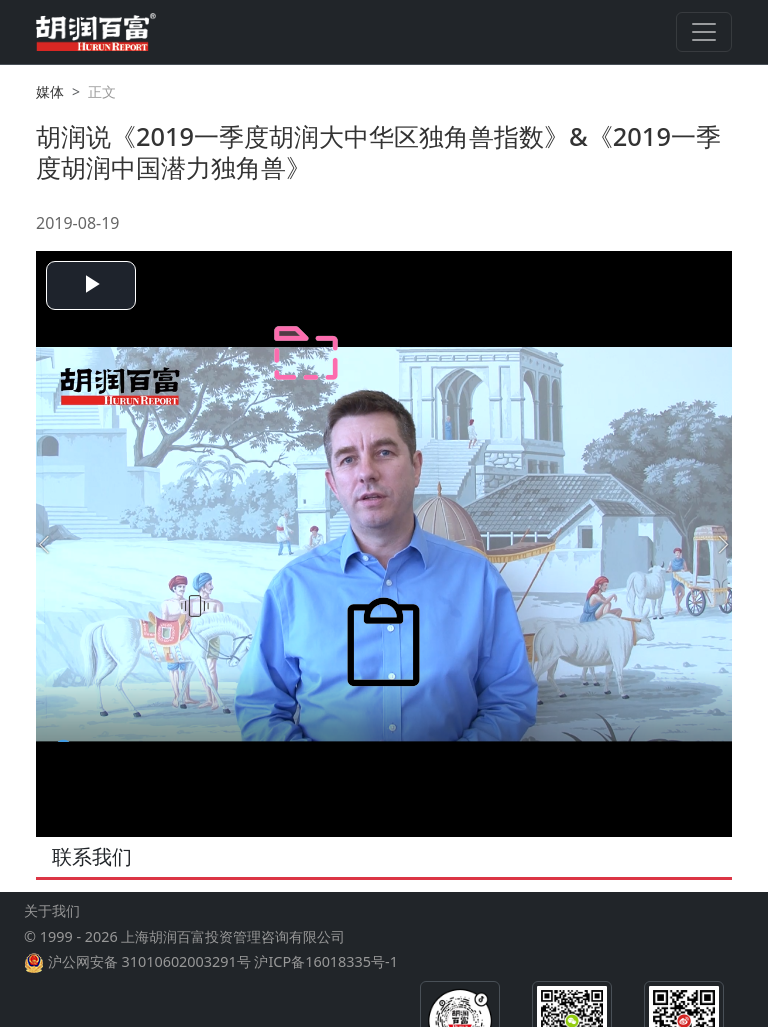 The width and height of the screenshot is (768, 1027). I want to click on copy to clipboard, so click(383, 643).